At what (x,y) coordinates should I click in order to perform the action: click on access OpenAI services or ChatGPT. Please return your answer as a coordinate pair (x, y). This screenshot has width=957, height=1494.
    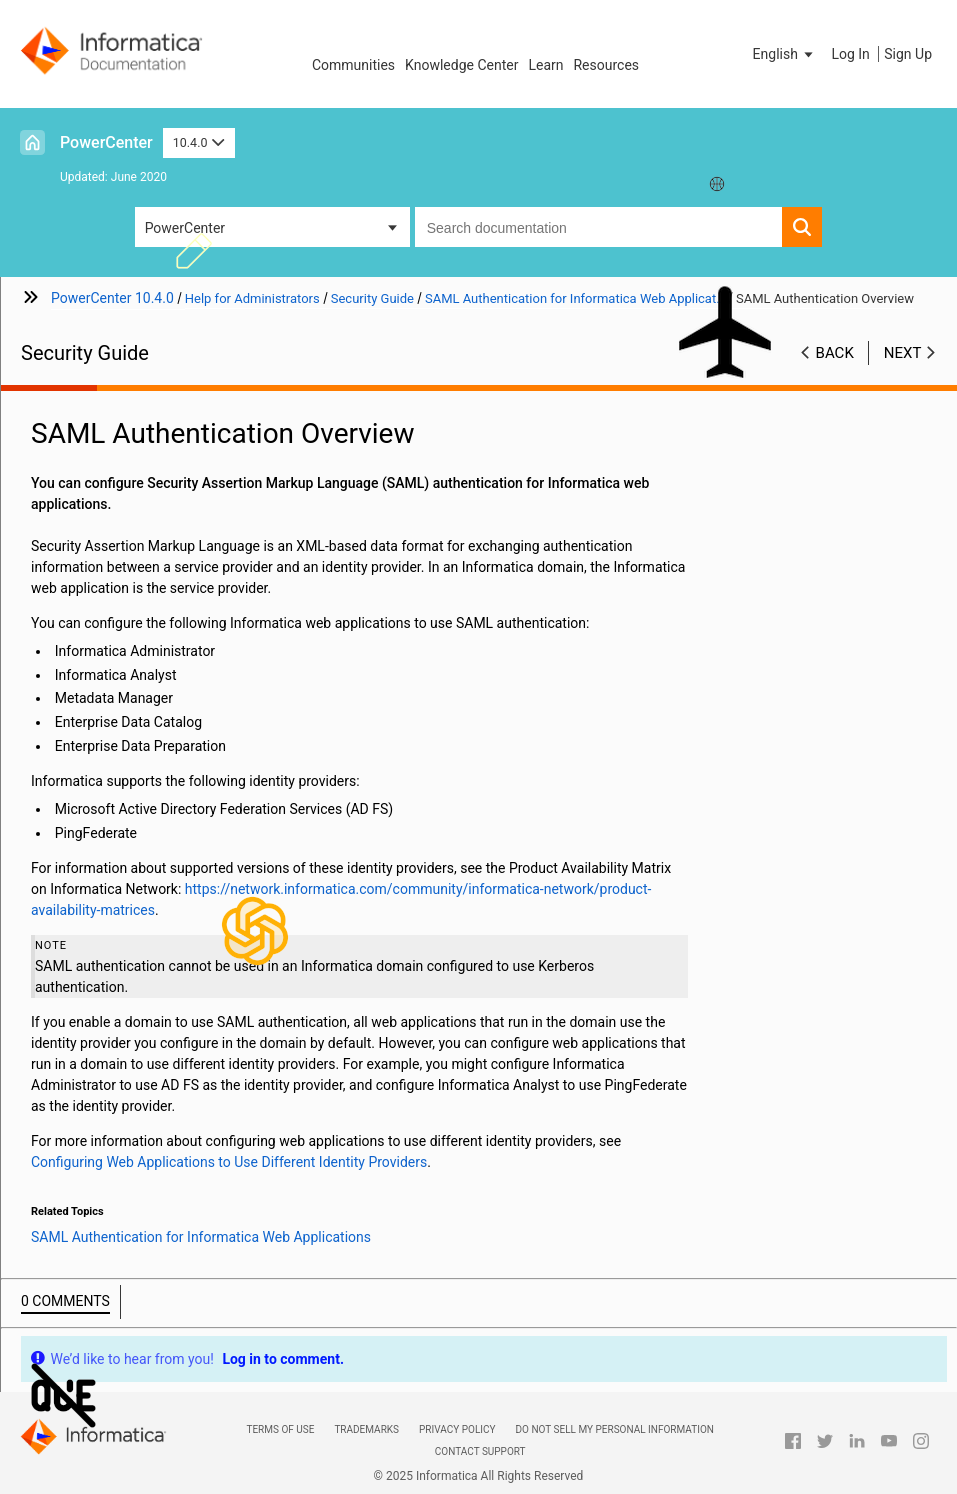
    Looking at the image, I should click on (255, 931).